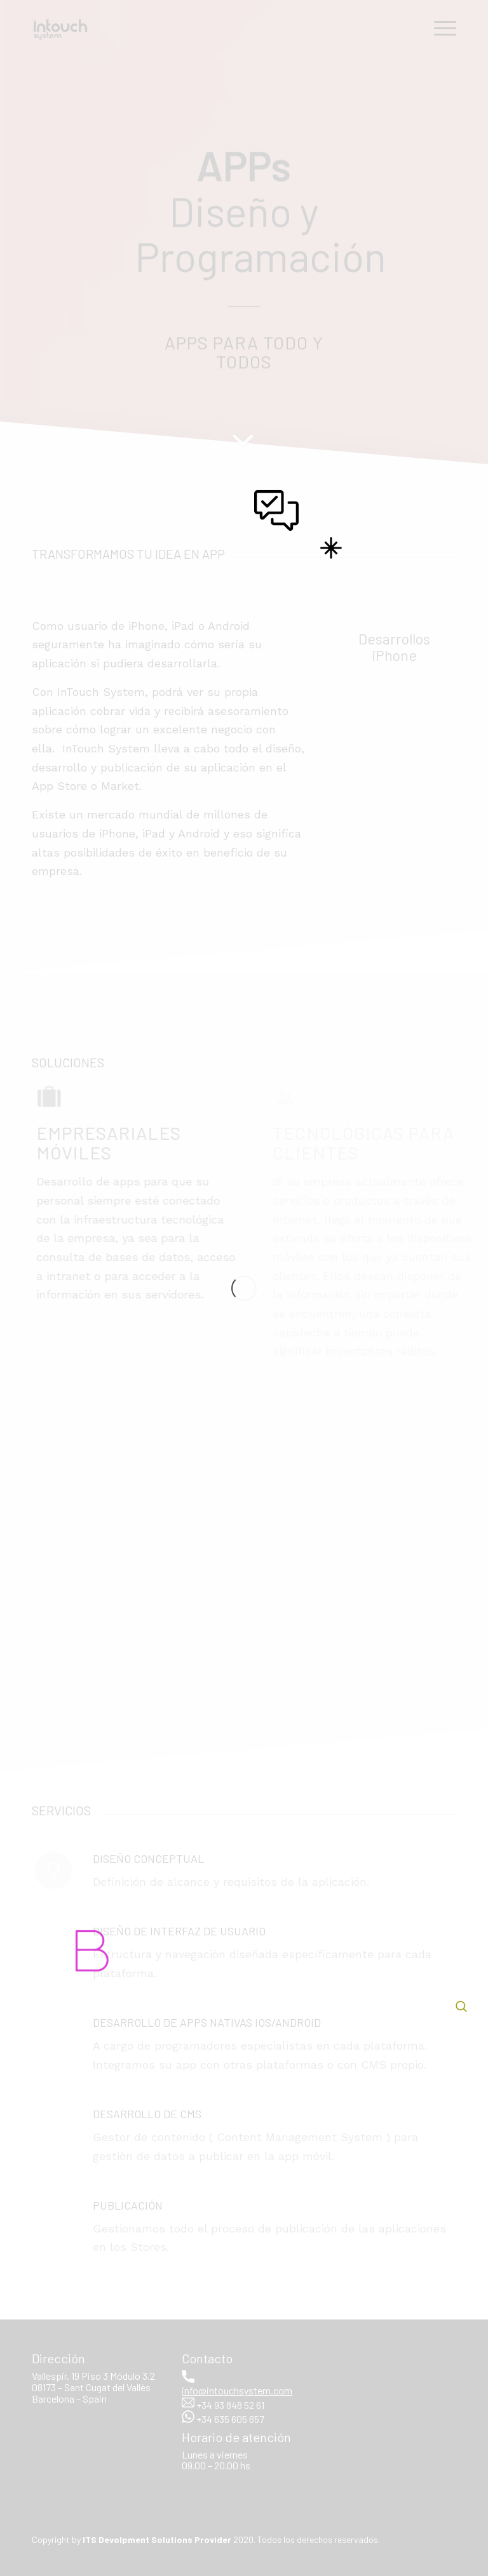 The width and height of the screenshot is (488, 2576). Describe the element at coordinates (461, 2006) in the screenshot. I see `search for content or items` at that location.